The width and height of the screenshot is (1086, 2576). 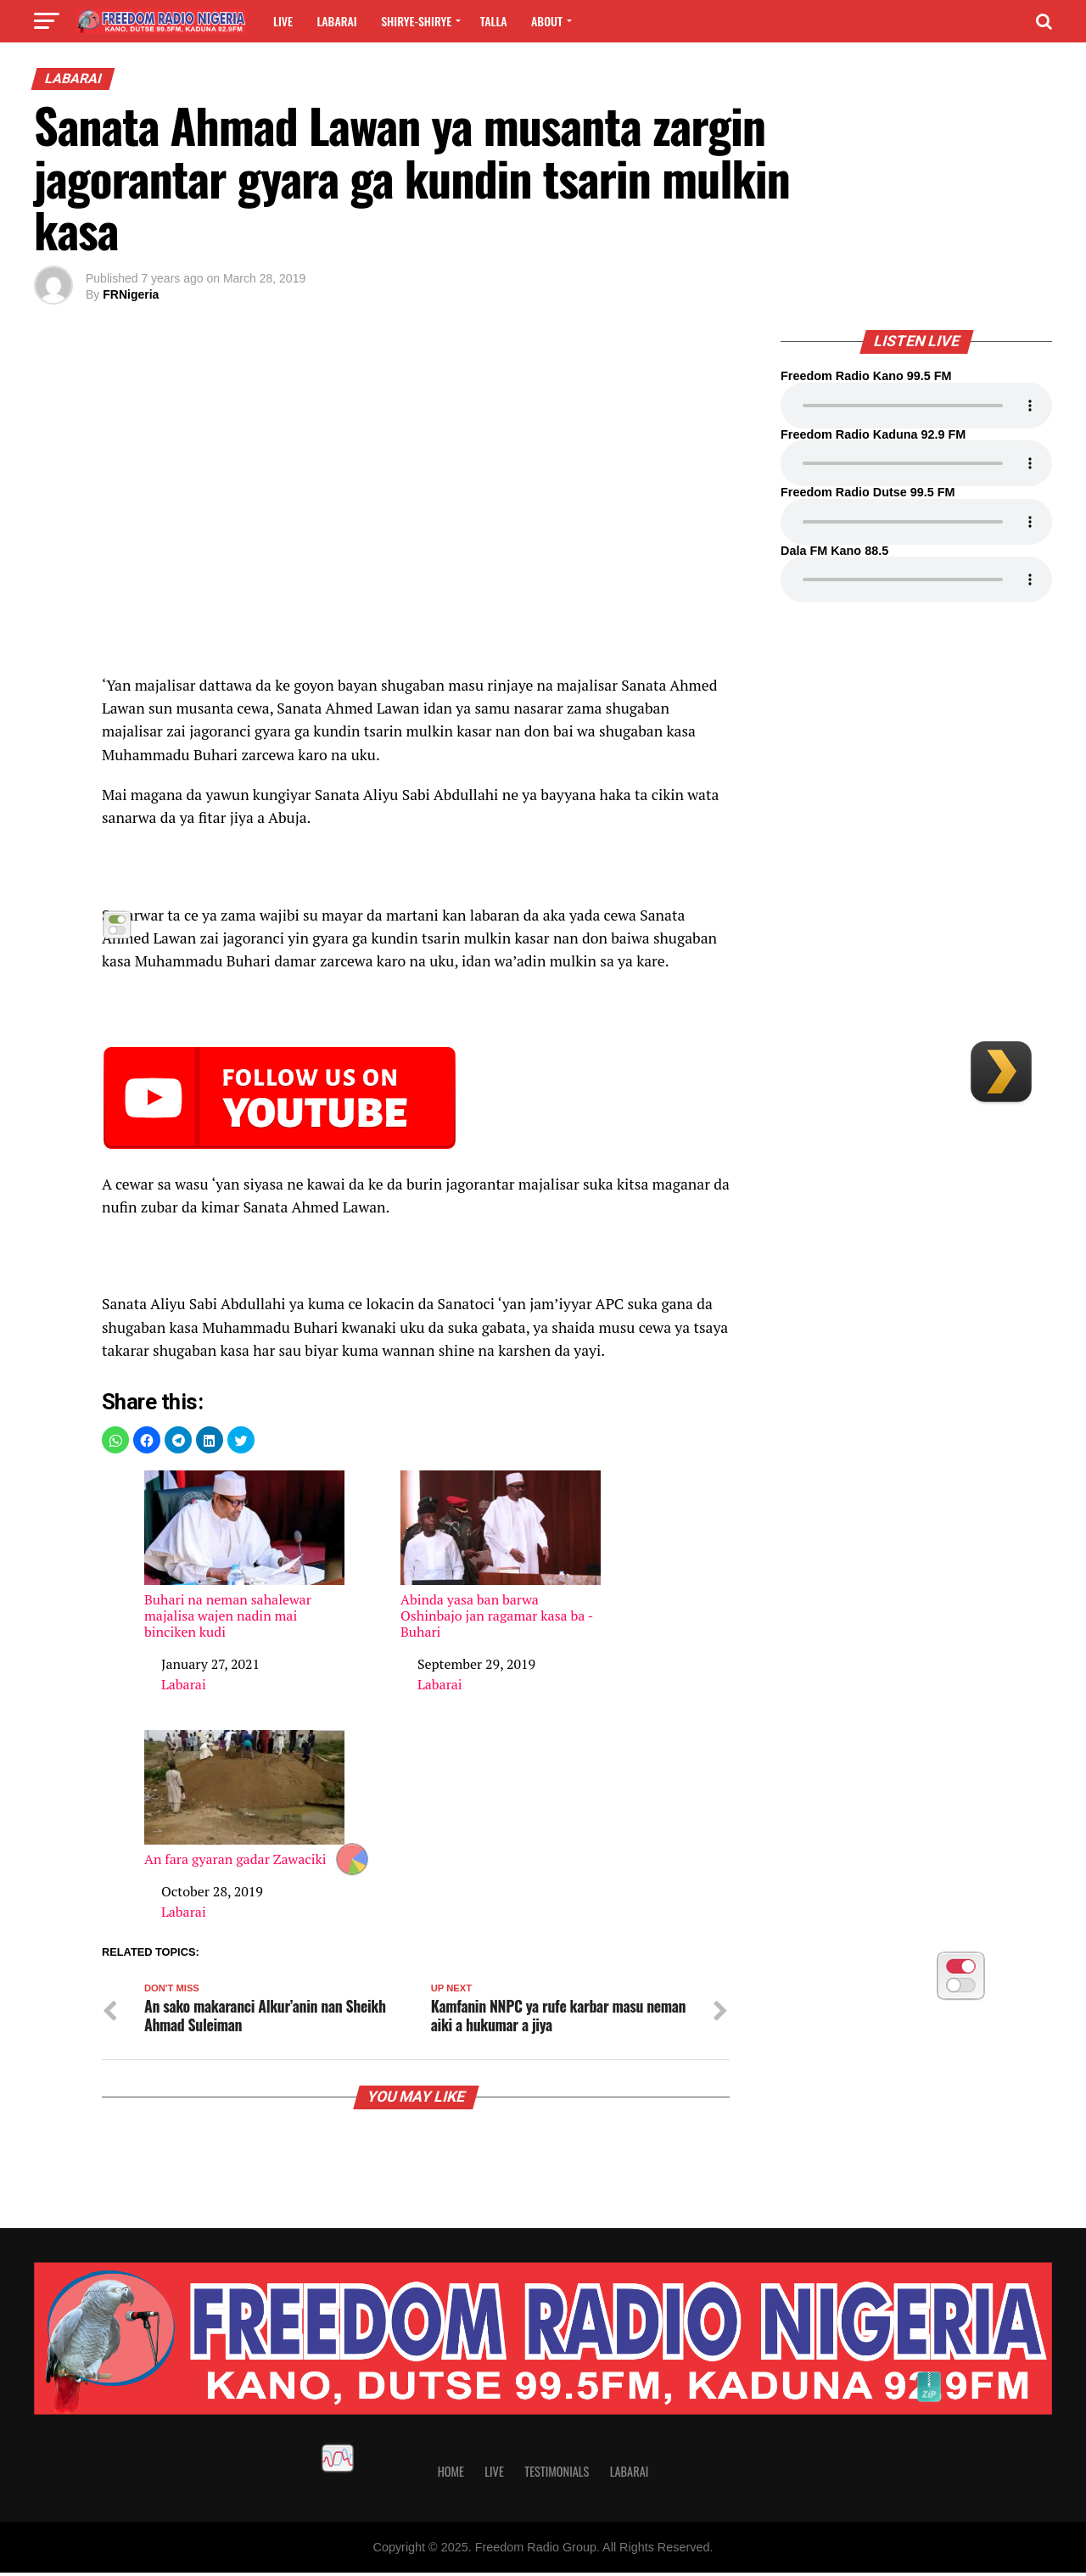 I want to click on open system tweaks or settings customization, so click(x=960, y=1975).